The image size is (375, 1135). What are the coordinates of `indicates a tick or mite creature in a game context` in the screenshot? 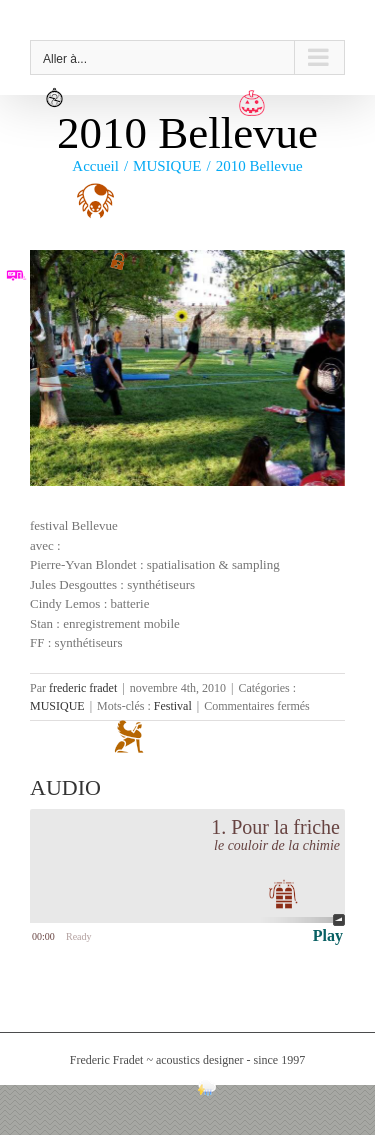 It's located at (95, 201).